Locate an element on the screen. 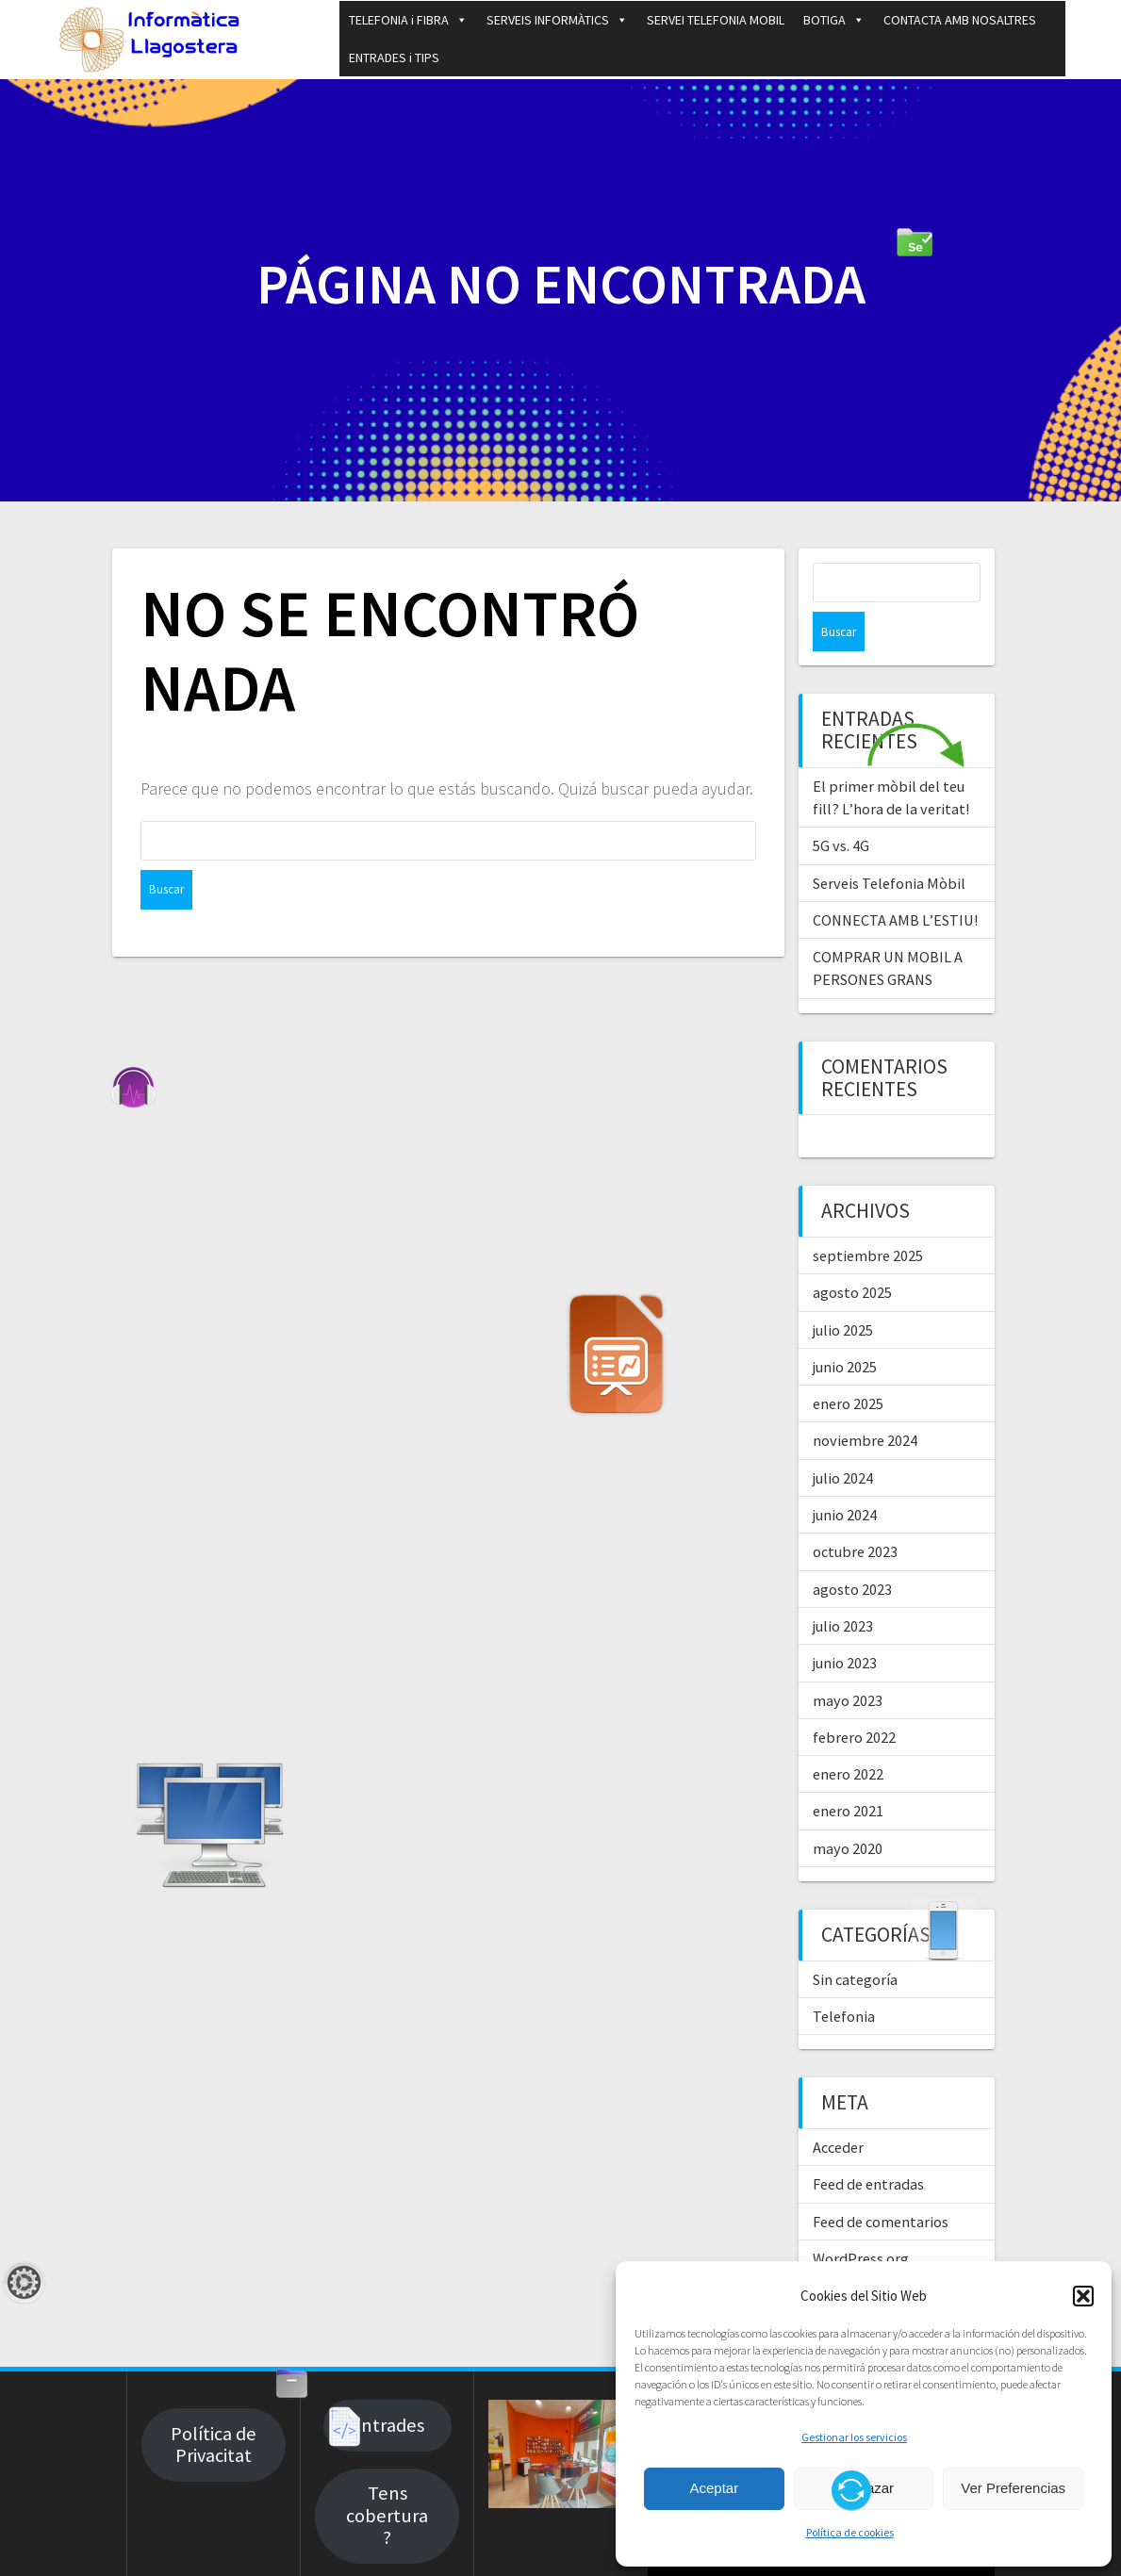  folder containing selenium test automation files is located at coordinates (915, 243).